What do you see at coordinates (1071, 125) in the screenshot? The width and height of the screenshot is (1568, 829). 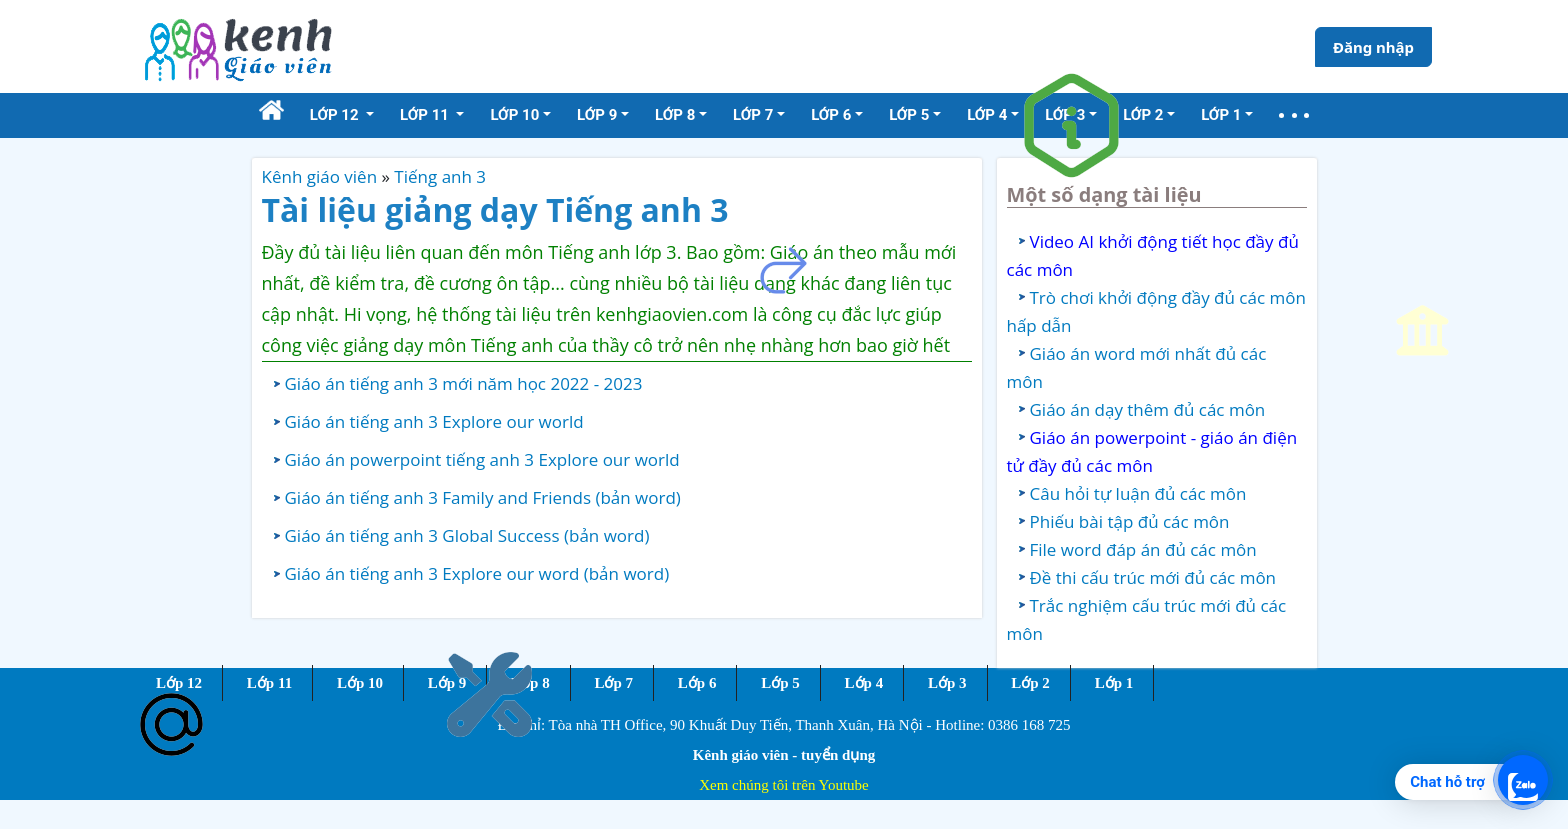 I see `view additional information or details` at bounding box center [1071, 125].